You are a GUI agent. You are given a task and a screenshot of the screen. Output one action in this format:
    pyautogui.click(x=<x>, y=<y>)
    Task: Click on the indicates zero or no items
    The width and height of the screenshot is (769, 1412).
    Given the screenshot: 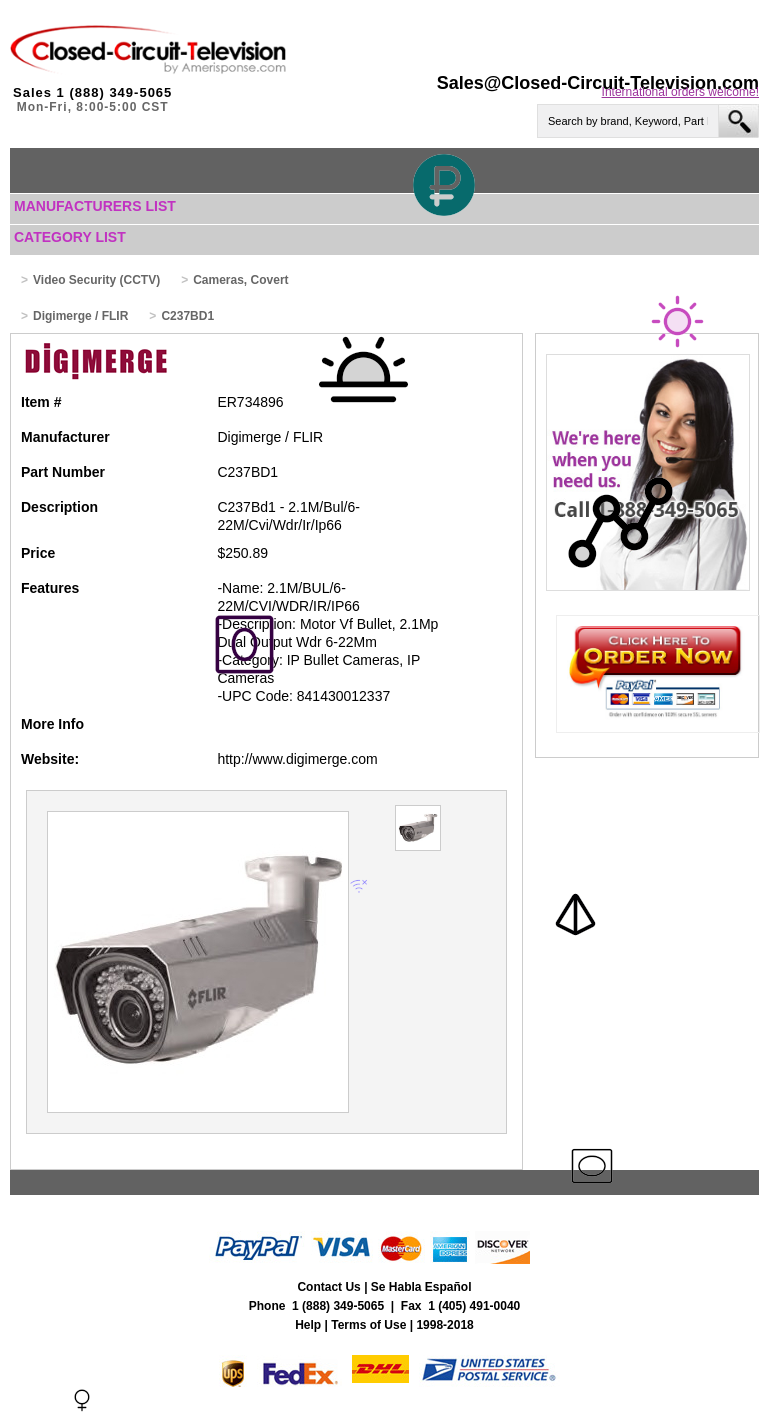 What is the action you would take?
    pyautogui.click(x=244, y=644)
    